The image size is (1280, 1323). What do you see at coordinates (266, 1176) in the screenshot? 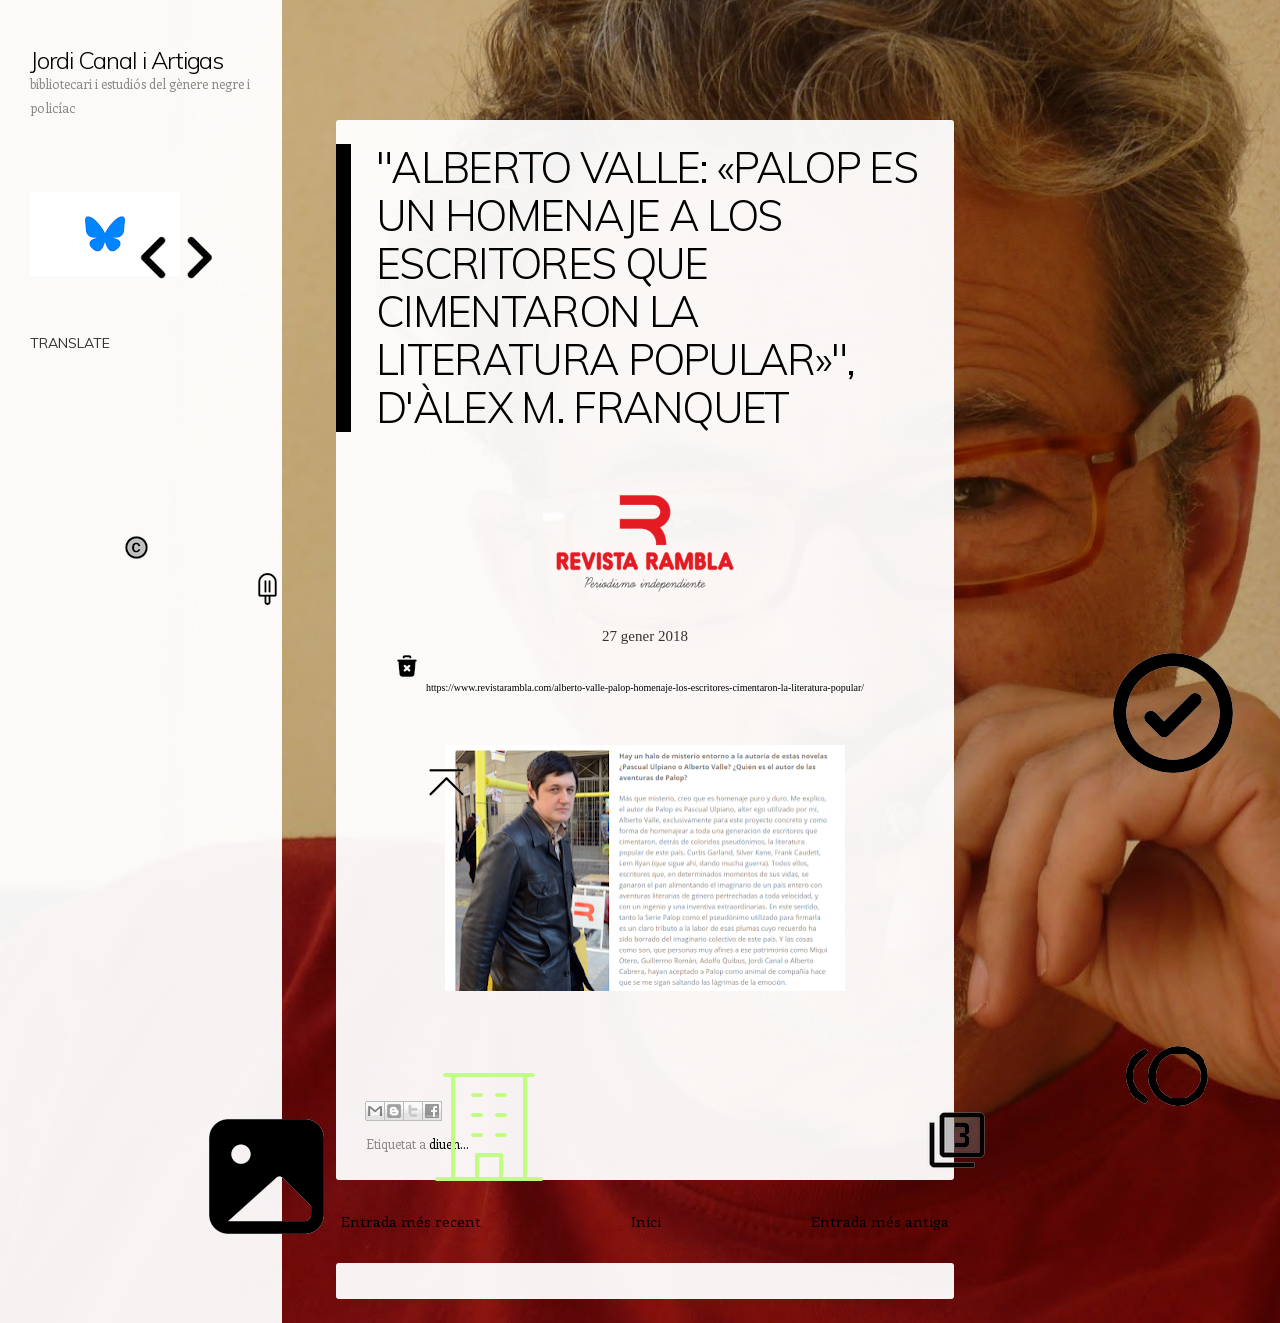
I see `view image or photo` at bounding box center [266, 1176].